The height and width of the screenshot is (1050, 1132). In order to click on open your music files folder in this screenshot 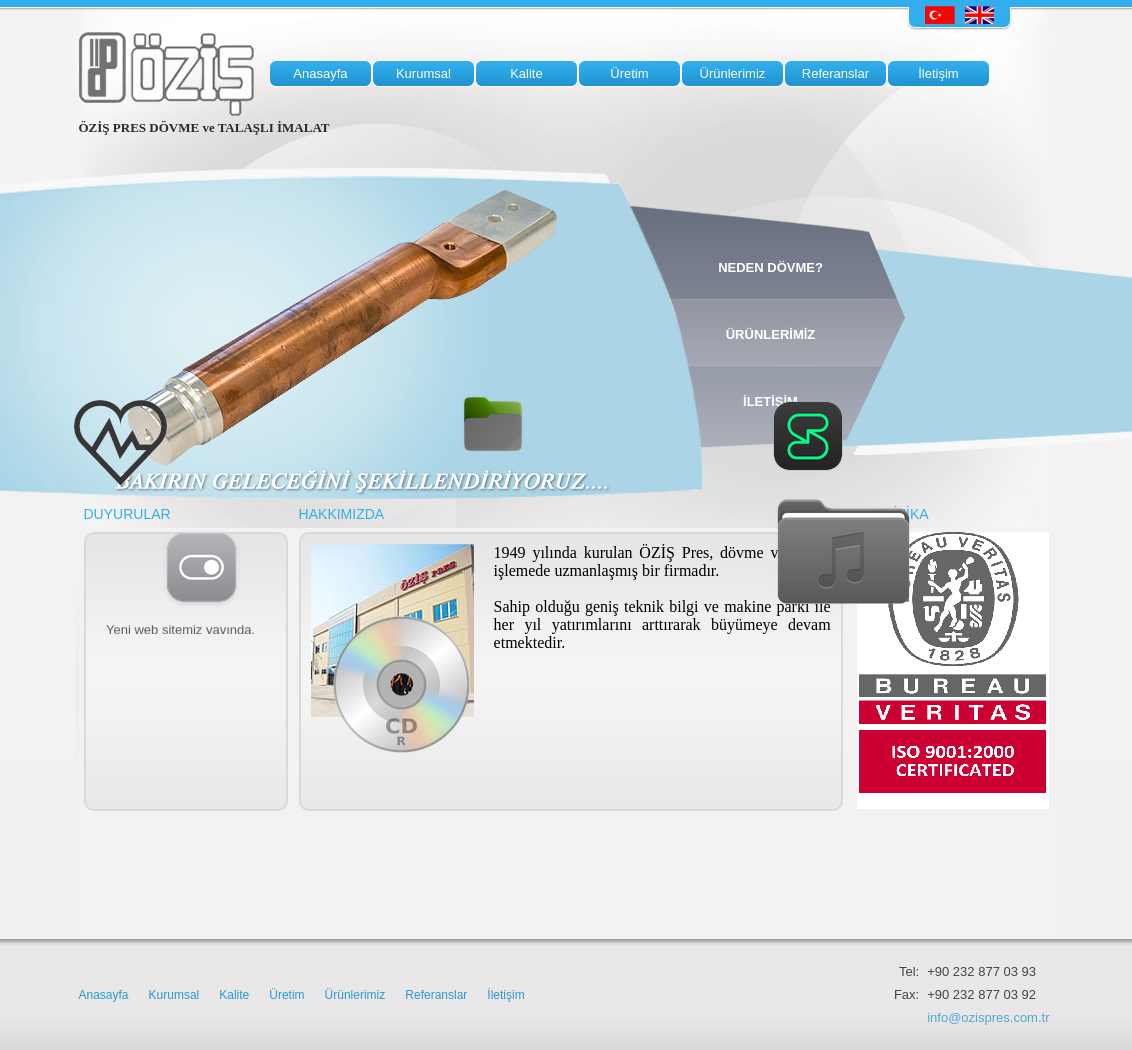, I will do `click(843, 551)`.